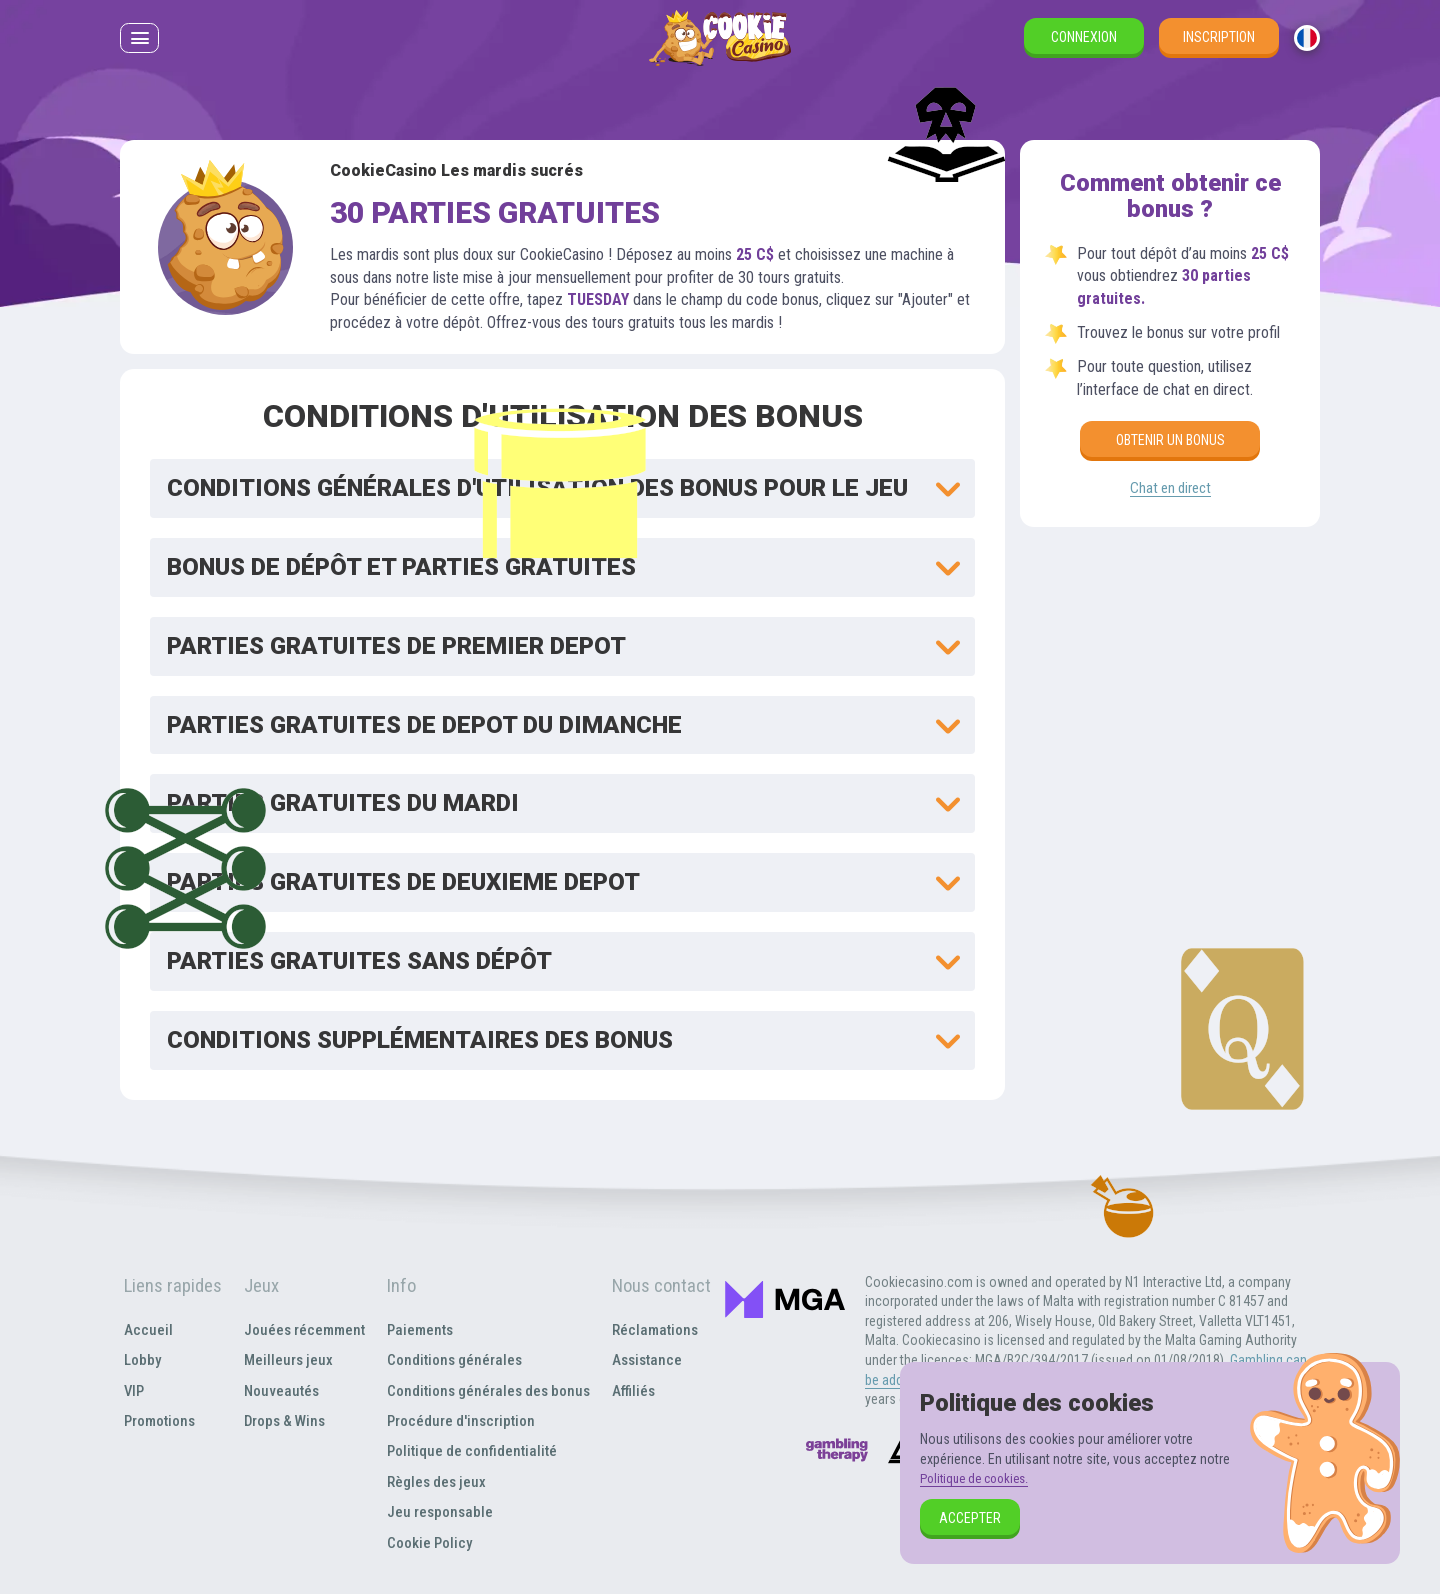 The width and height of the screenshot is (1440, 1594). I want to click on use a potion or consumable item, so click(1122, 1206).